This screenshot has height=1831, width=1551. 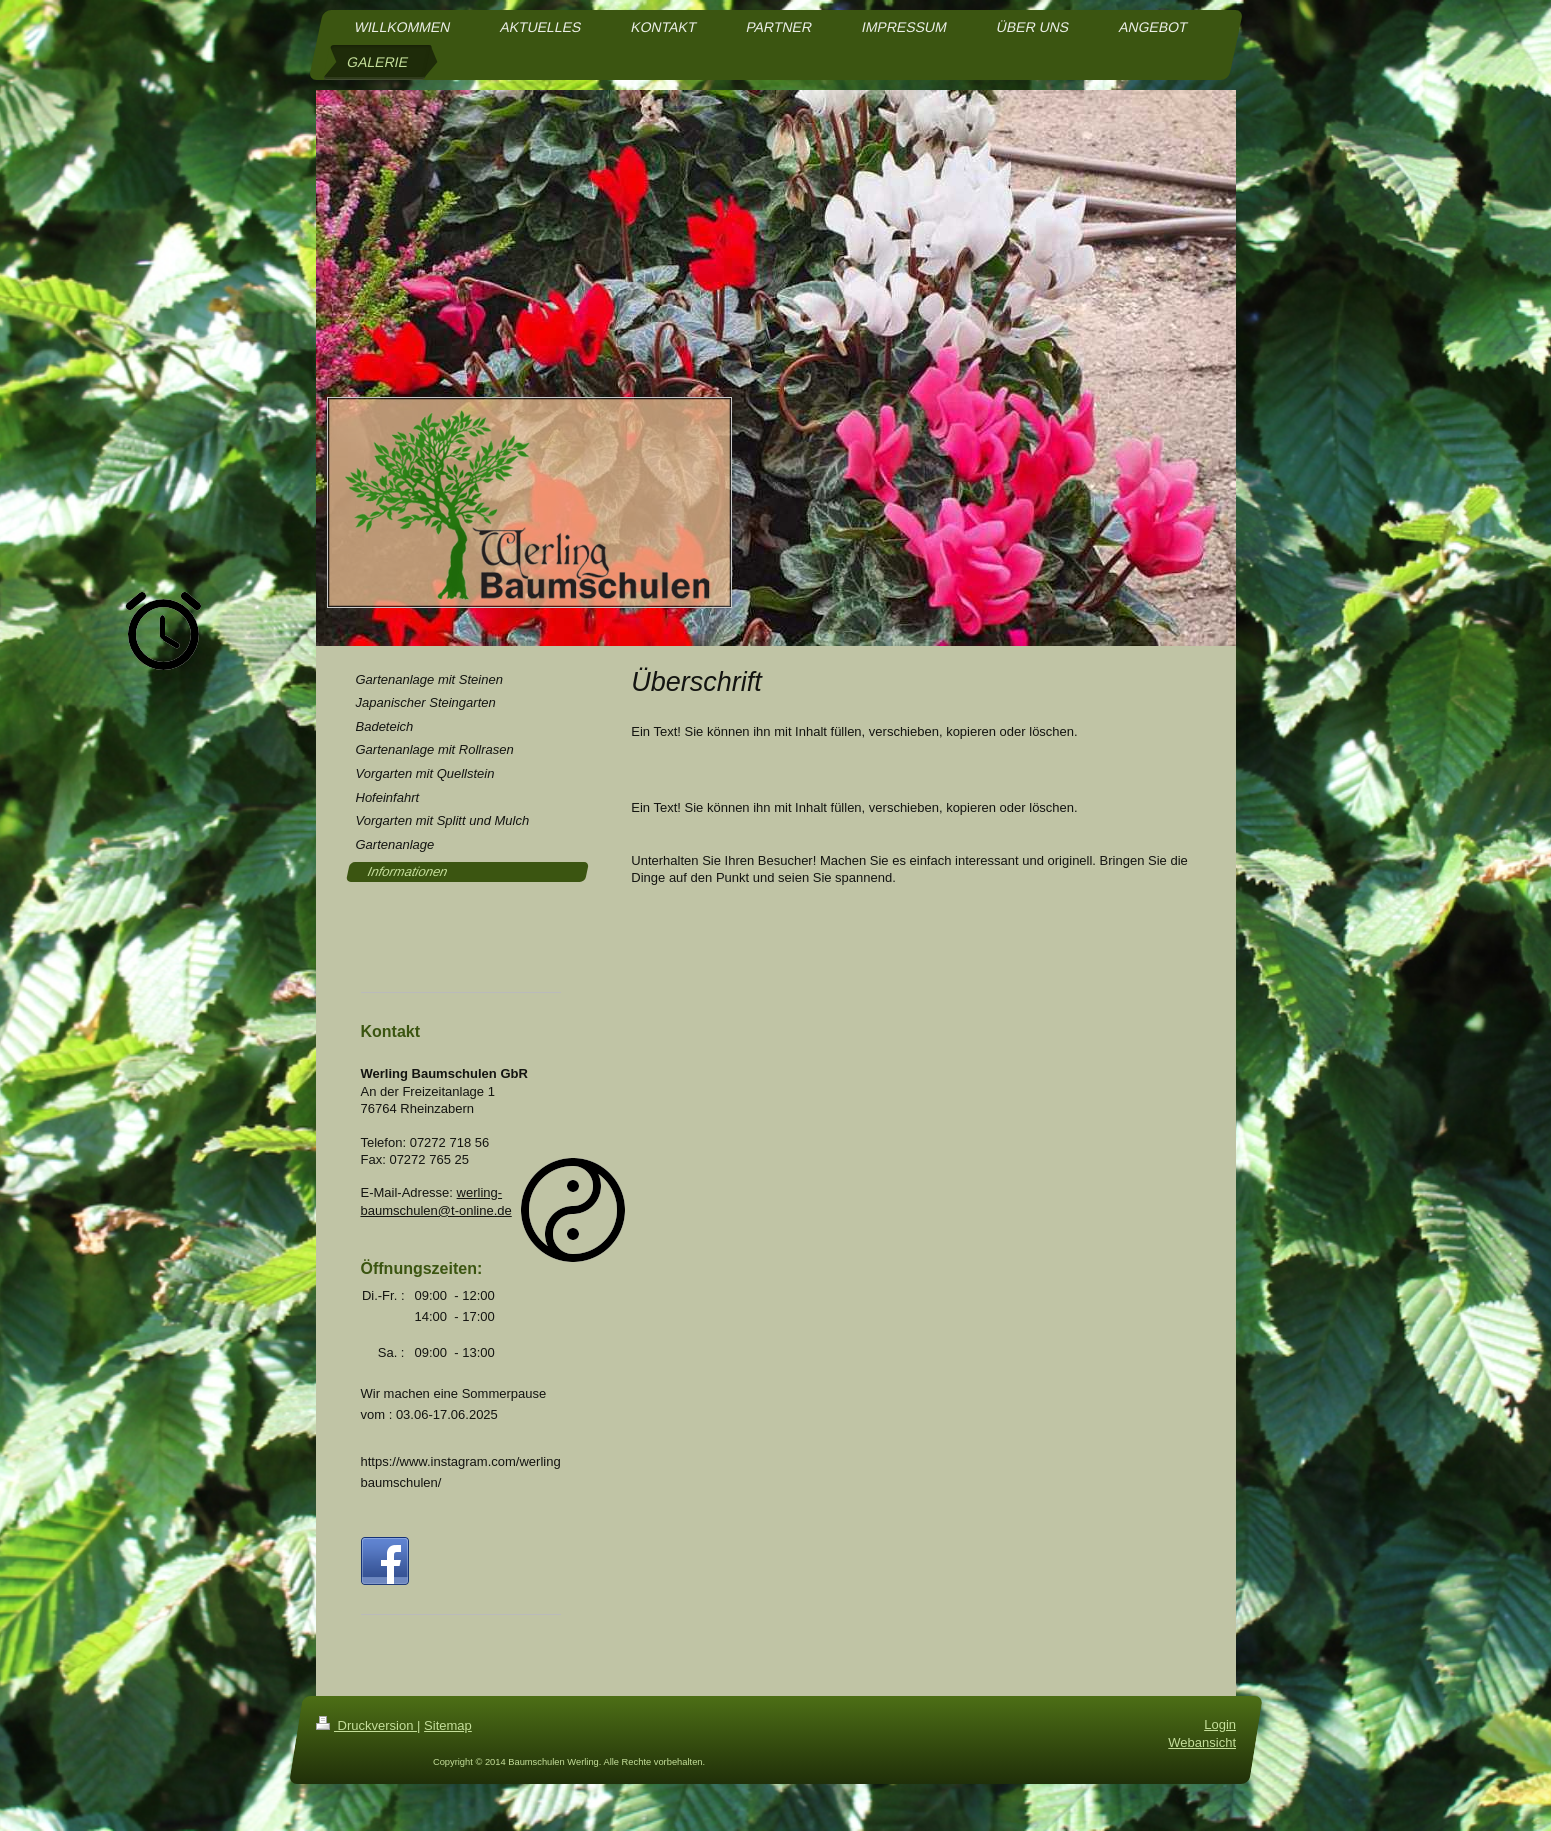 What do you see at coordinates (163, 630) in the screenshot?
I see `access your alarms` at bounding box center [163, 630].